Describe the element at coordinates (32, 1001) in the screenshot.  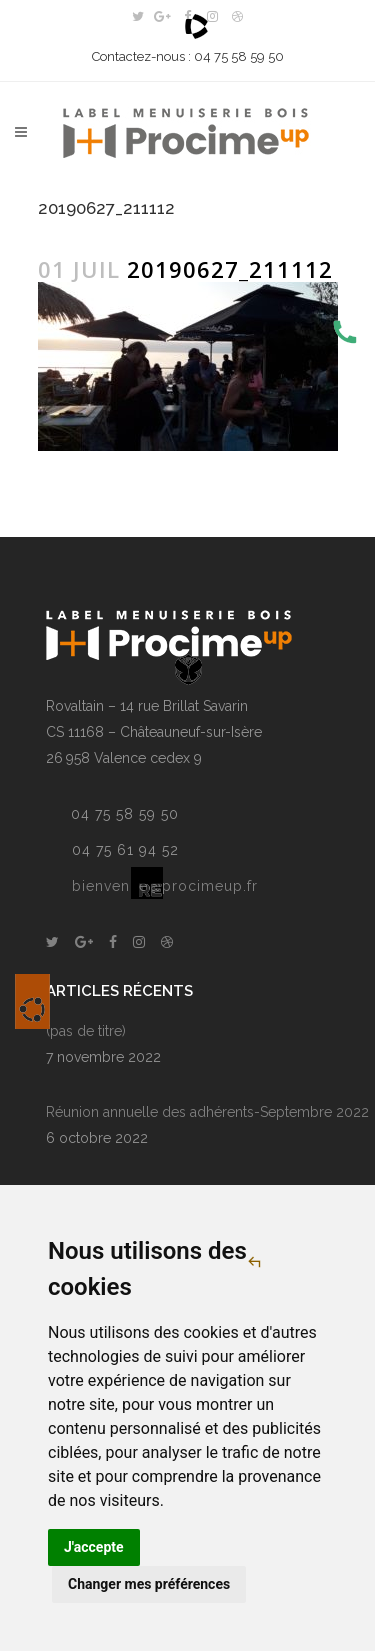
I see `canonical company logo` at that location.